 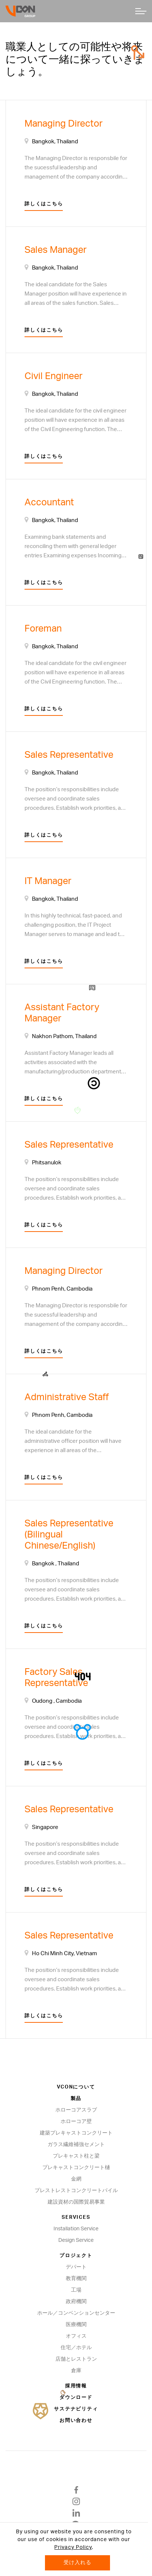 What do you see at coordinates (41, 2411) in the screenshot?
I see `auth0 identity platform logo` at bounding box center [41, 2411].